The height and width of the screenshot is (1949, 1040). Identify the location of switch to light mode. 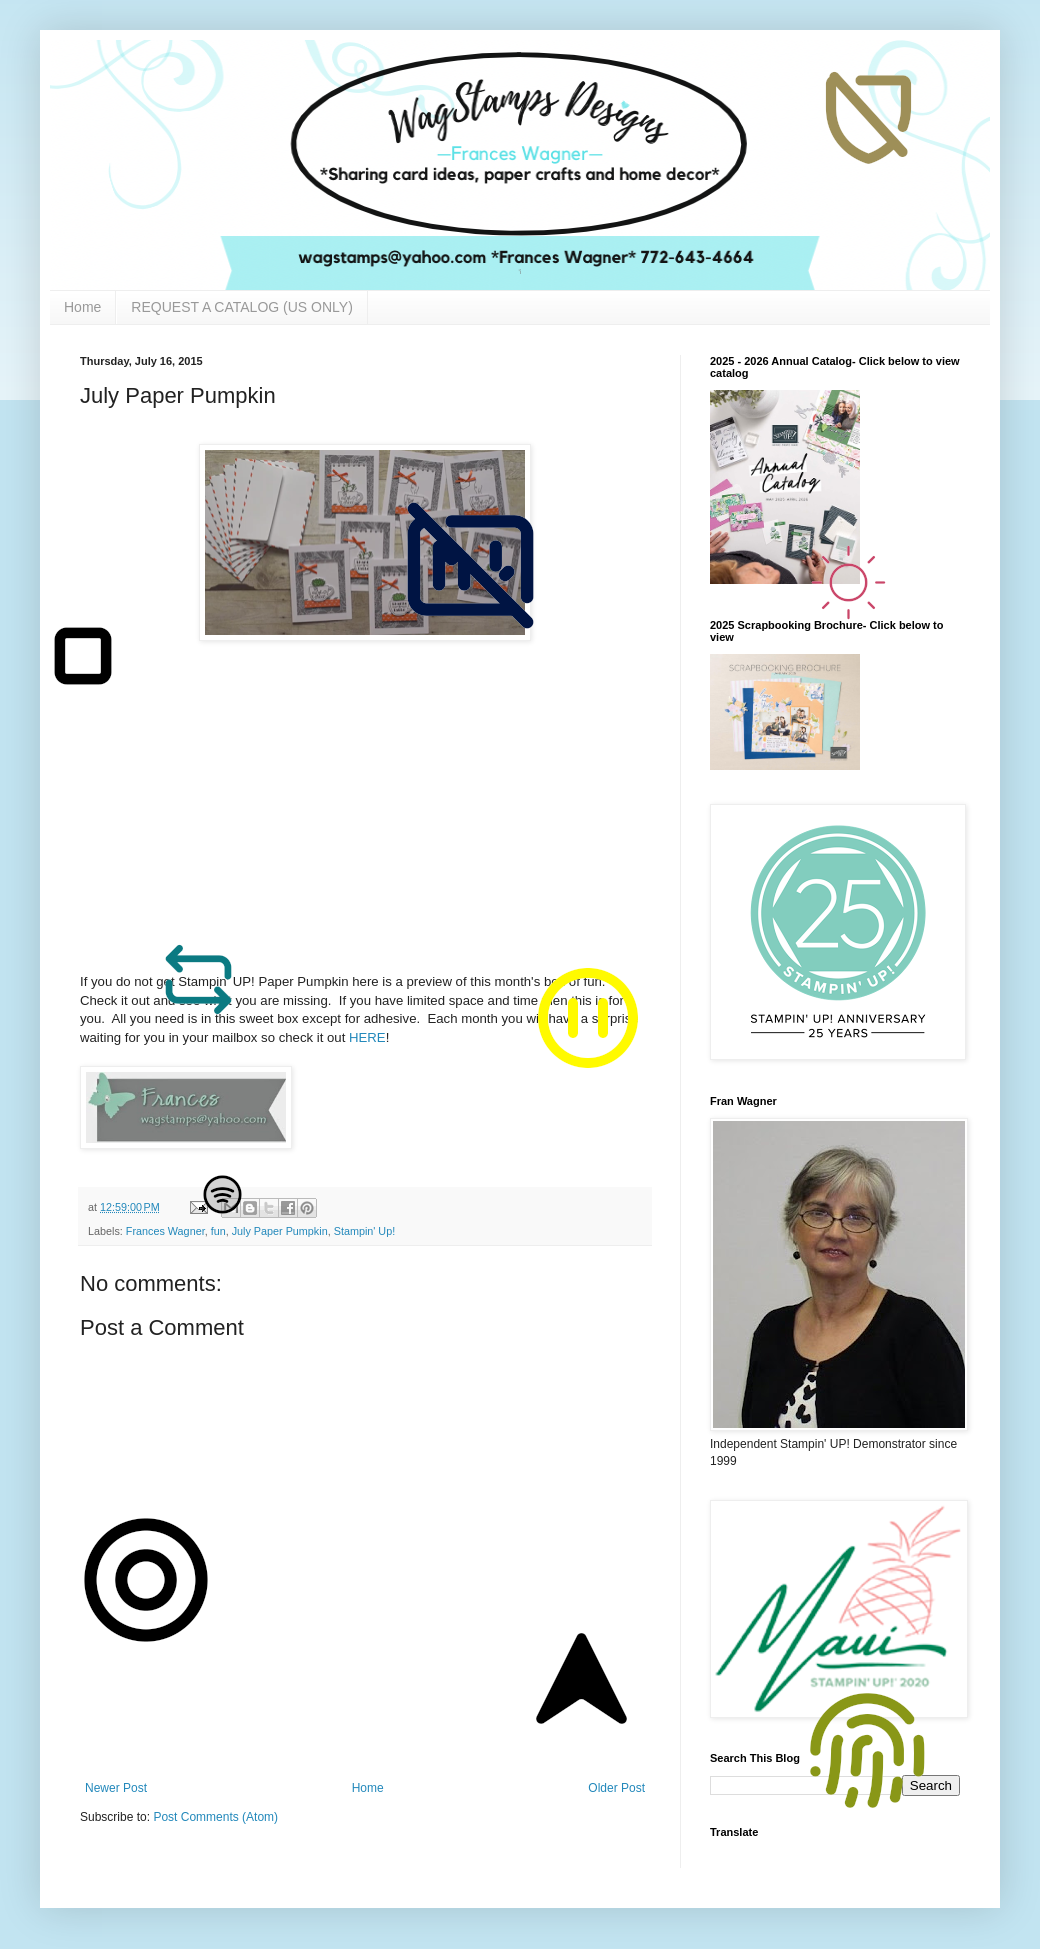
(848, 582).